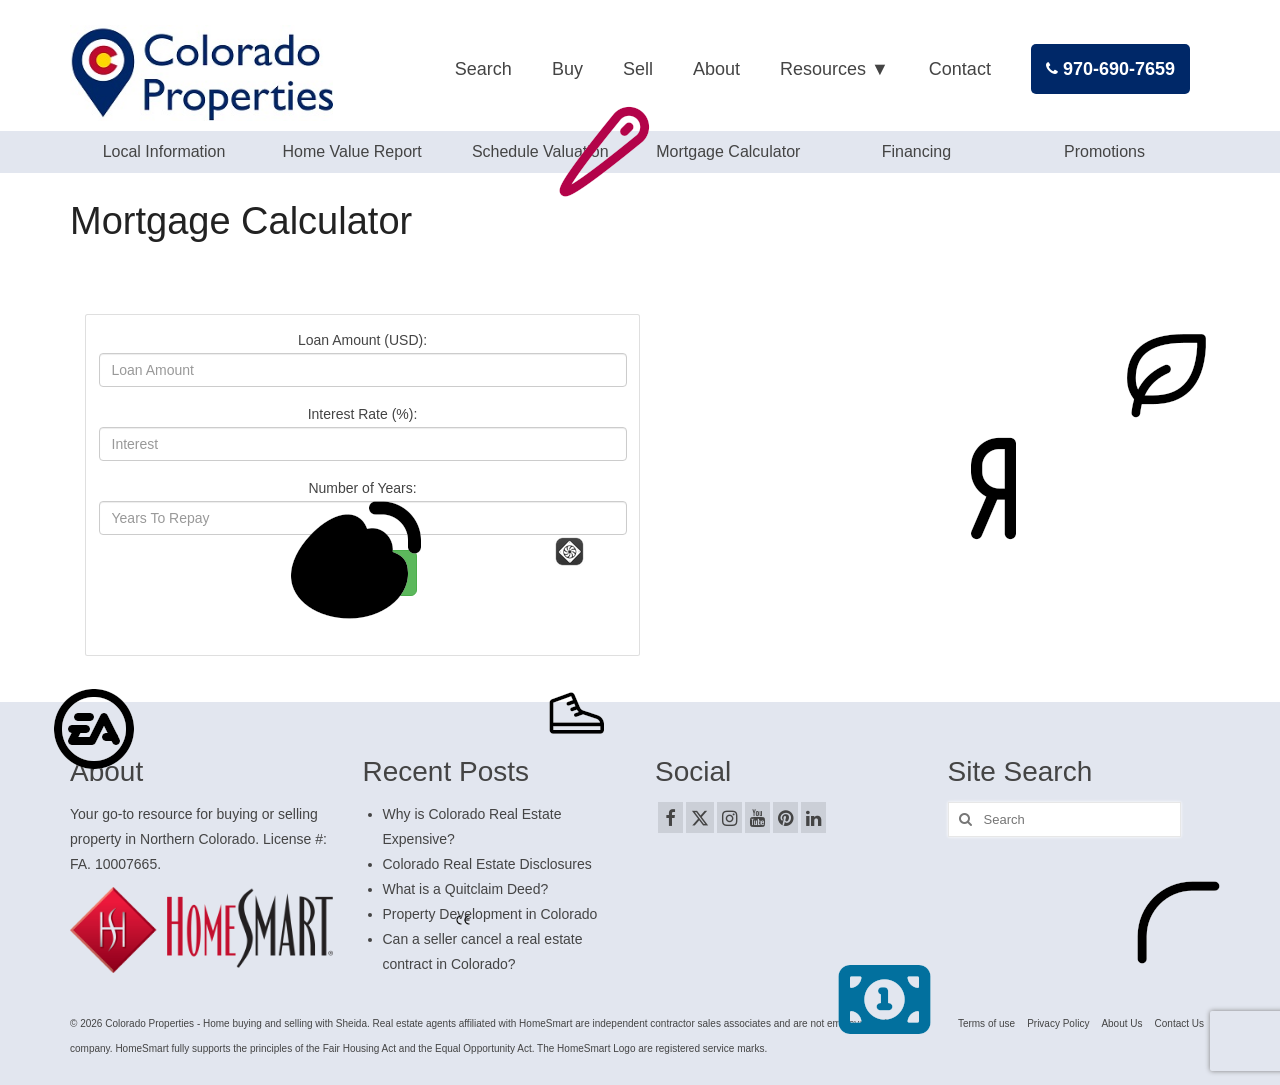  Describe the element at coordinates (356, 560) in the screenshot. I see `open weibo app` at that location.